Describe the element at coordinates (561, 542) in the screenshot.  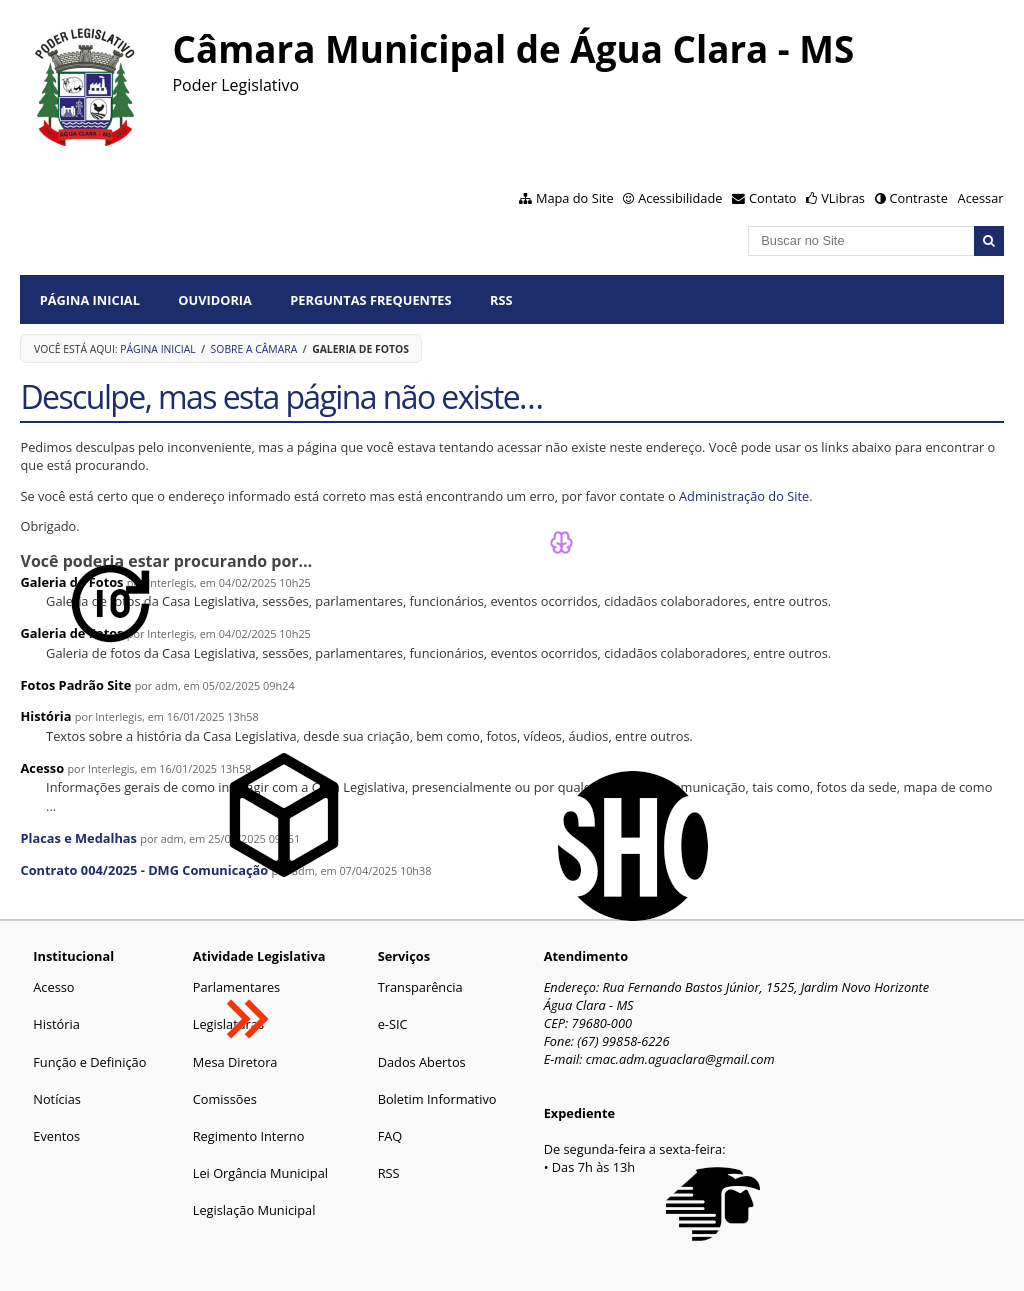
I see `access cognitive or AI-powered features` at that location.